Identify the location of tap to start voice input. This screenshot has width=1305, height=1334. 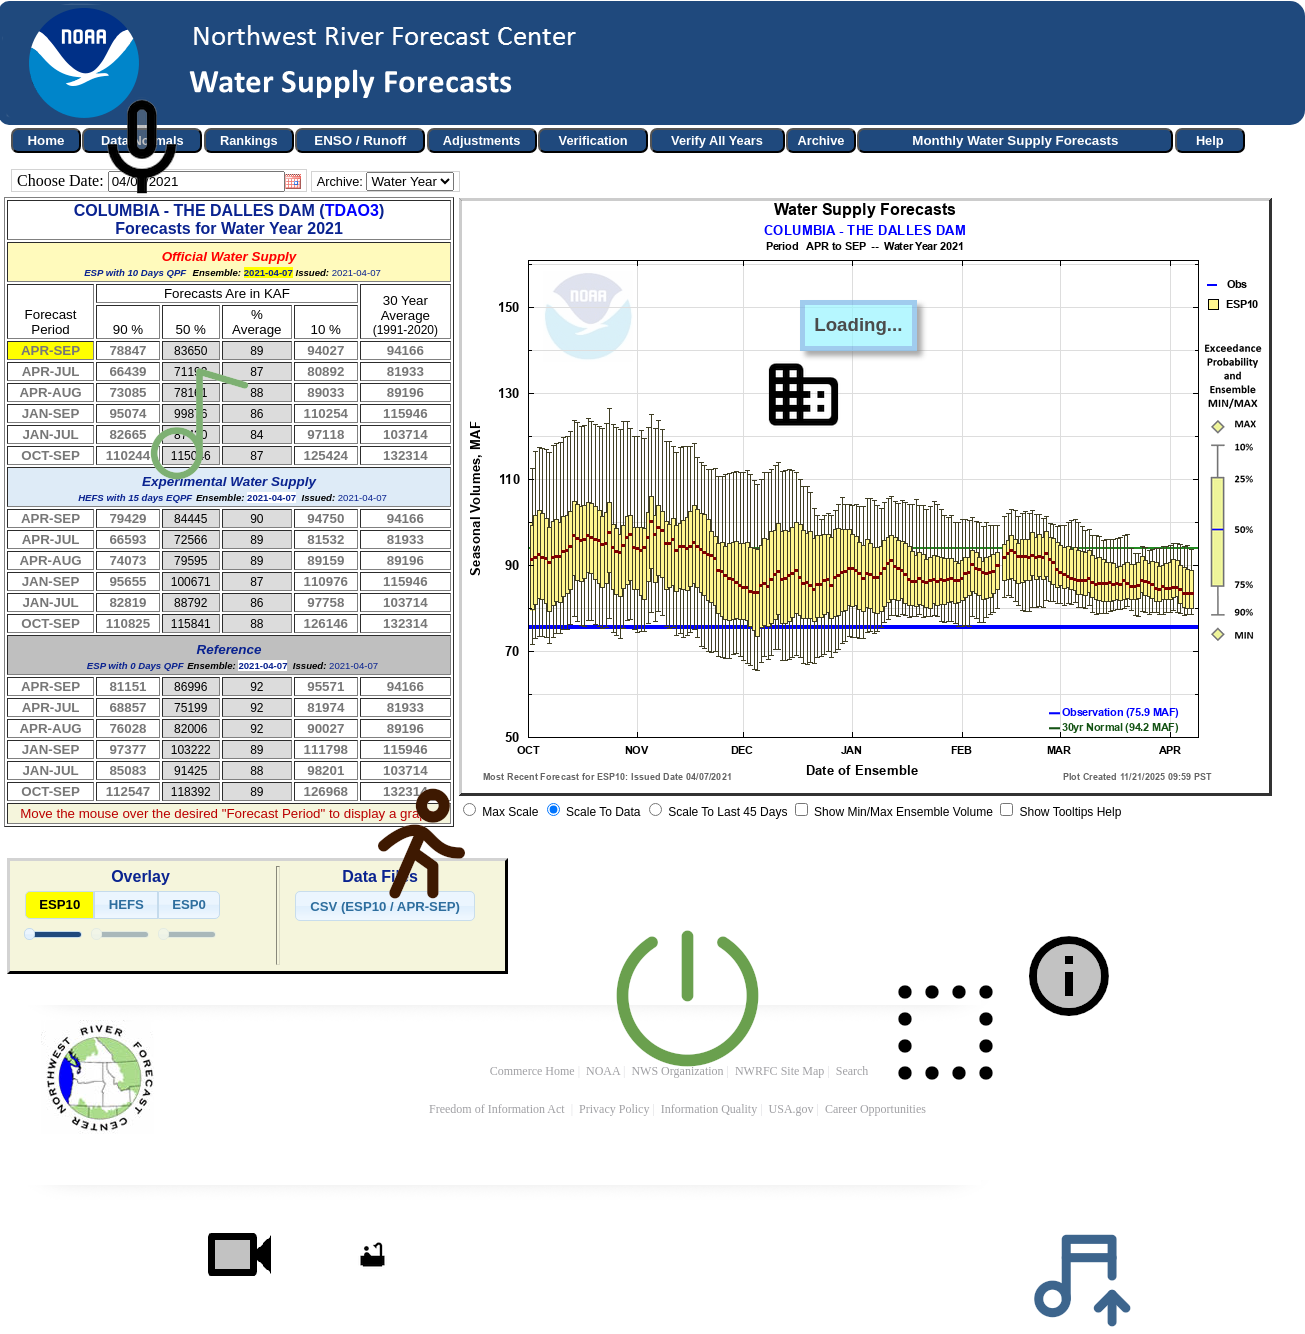
(142, 149).